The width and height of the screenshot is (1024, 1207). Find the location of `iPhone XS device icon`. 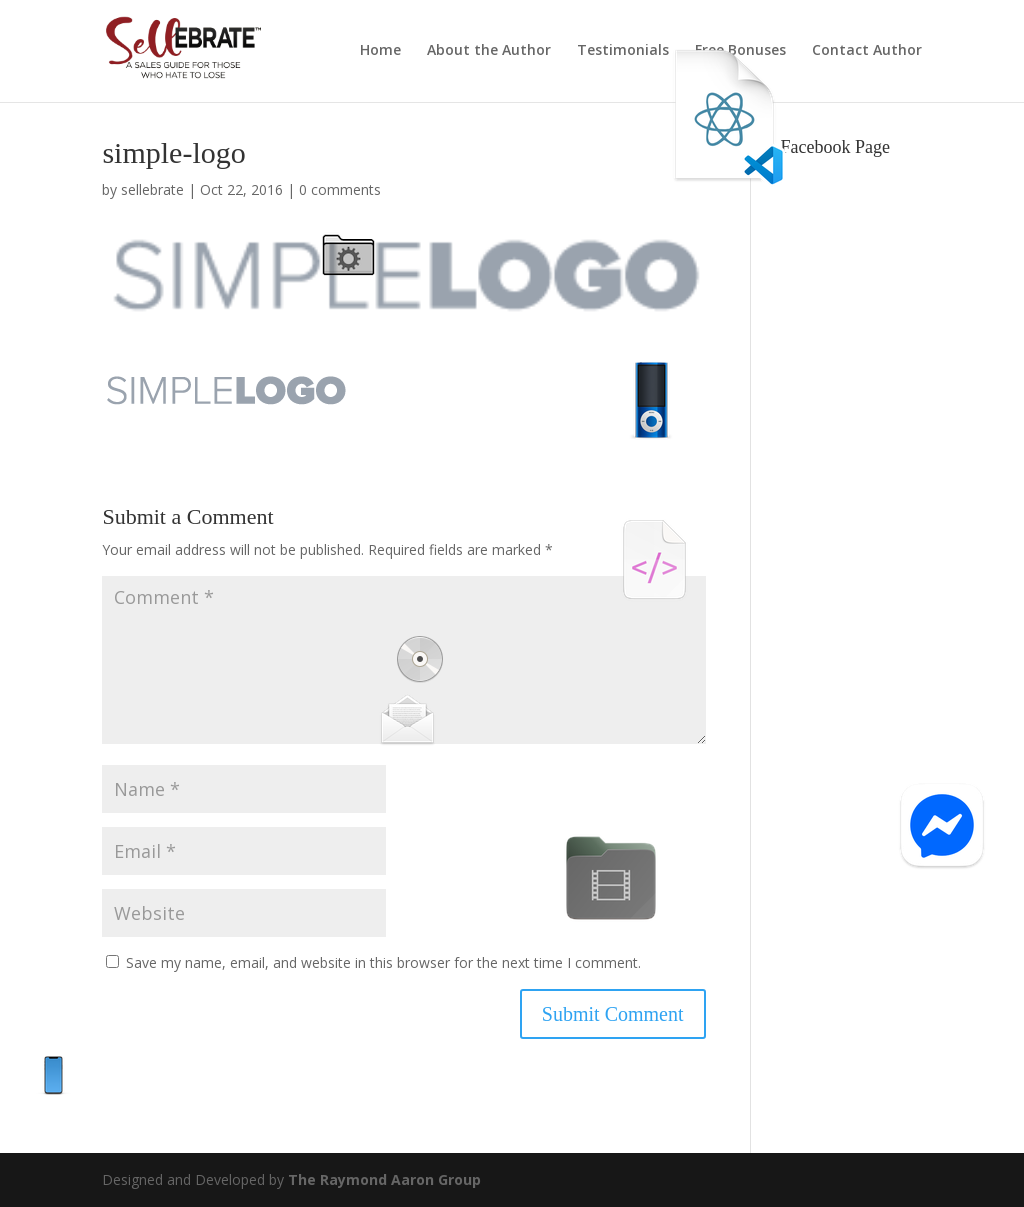

iPhone XS device icon is located at coordinates (53, 1075).